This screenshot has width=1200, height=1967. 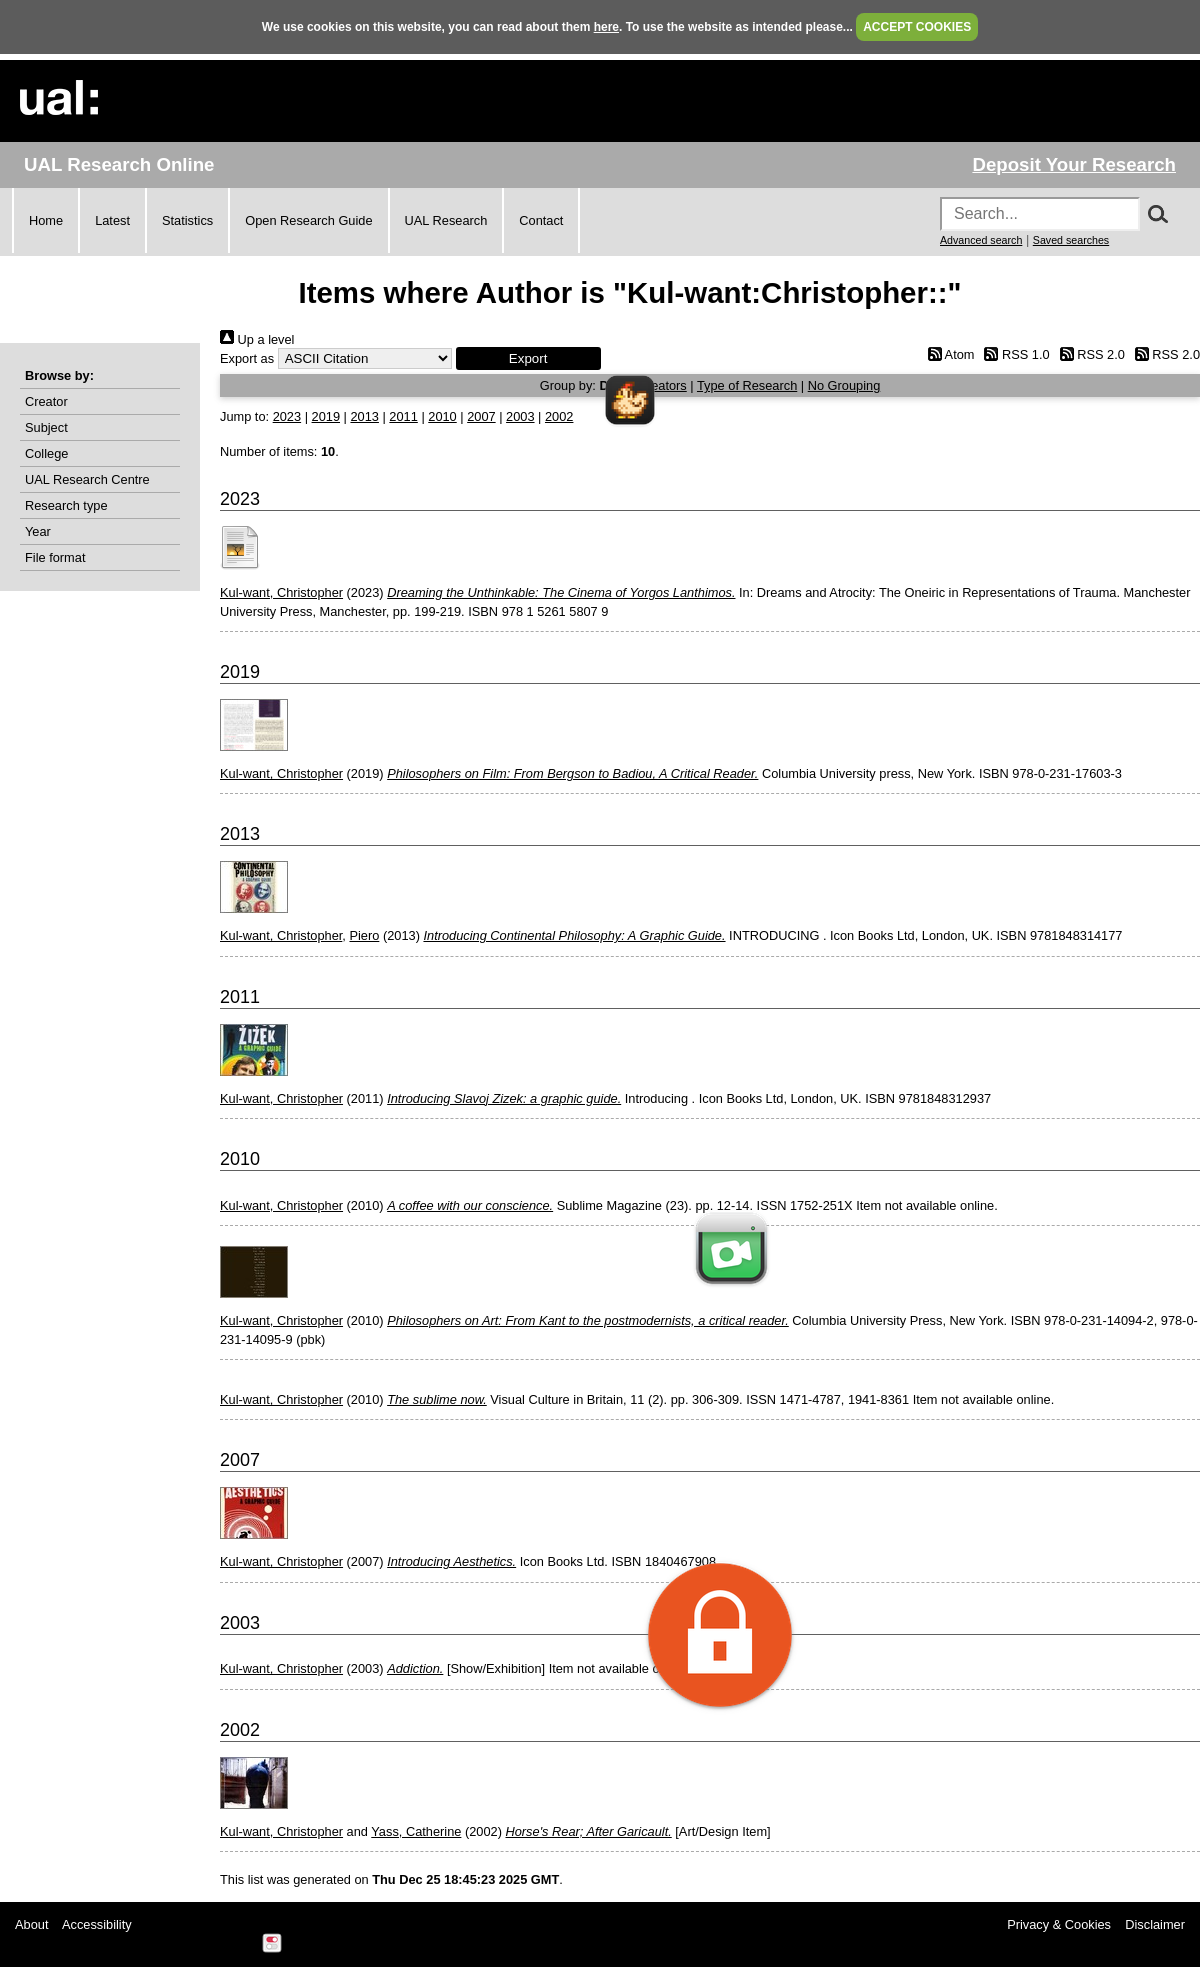 I want to click on open green recorder app for screen recording, so click(x=731, y=1248).